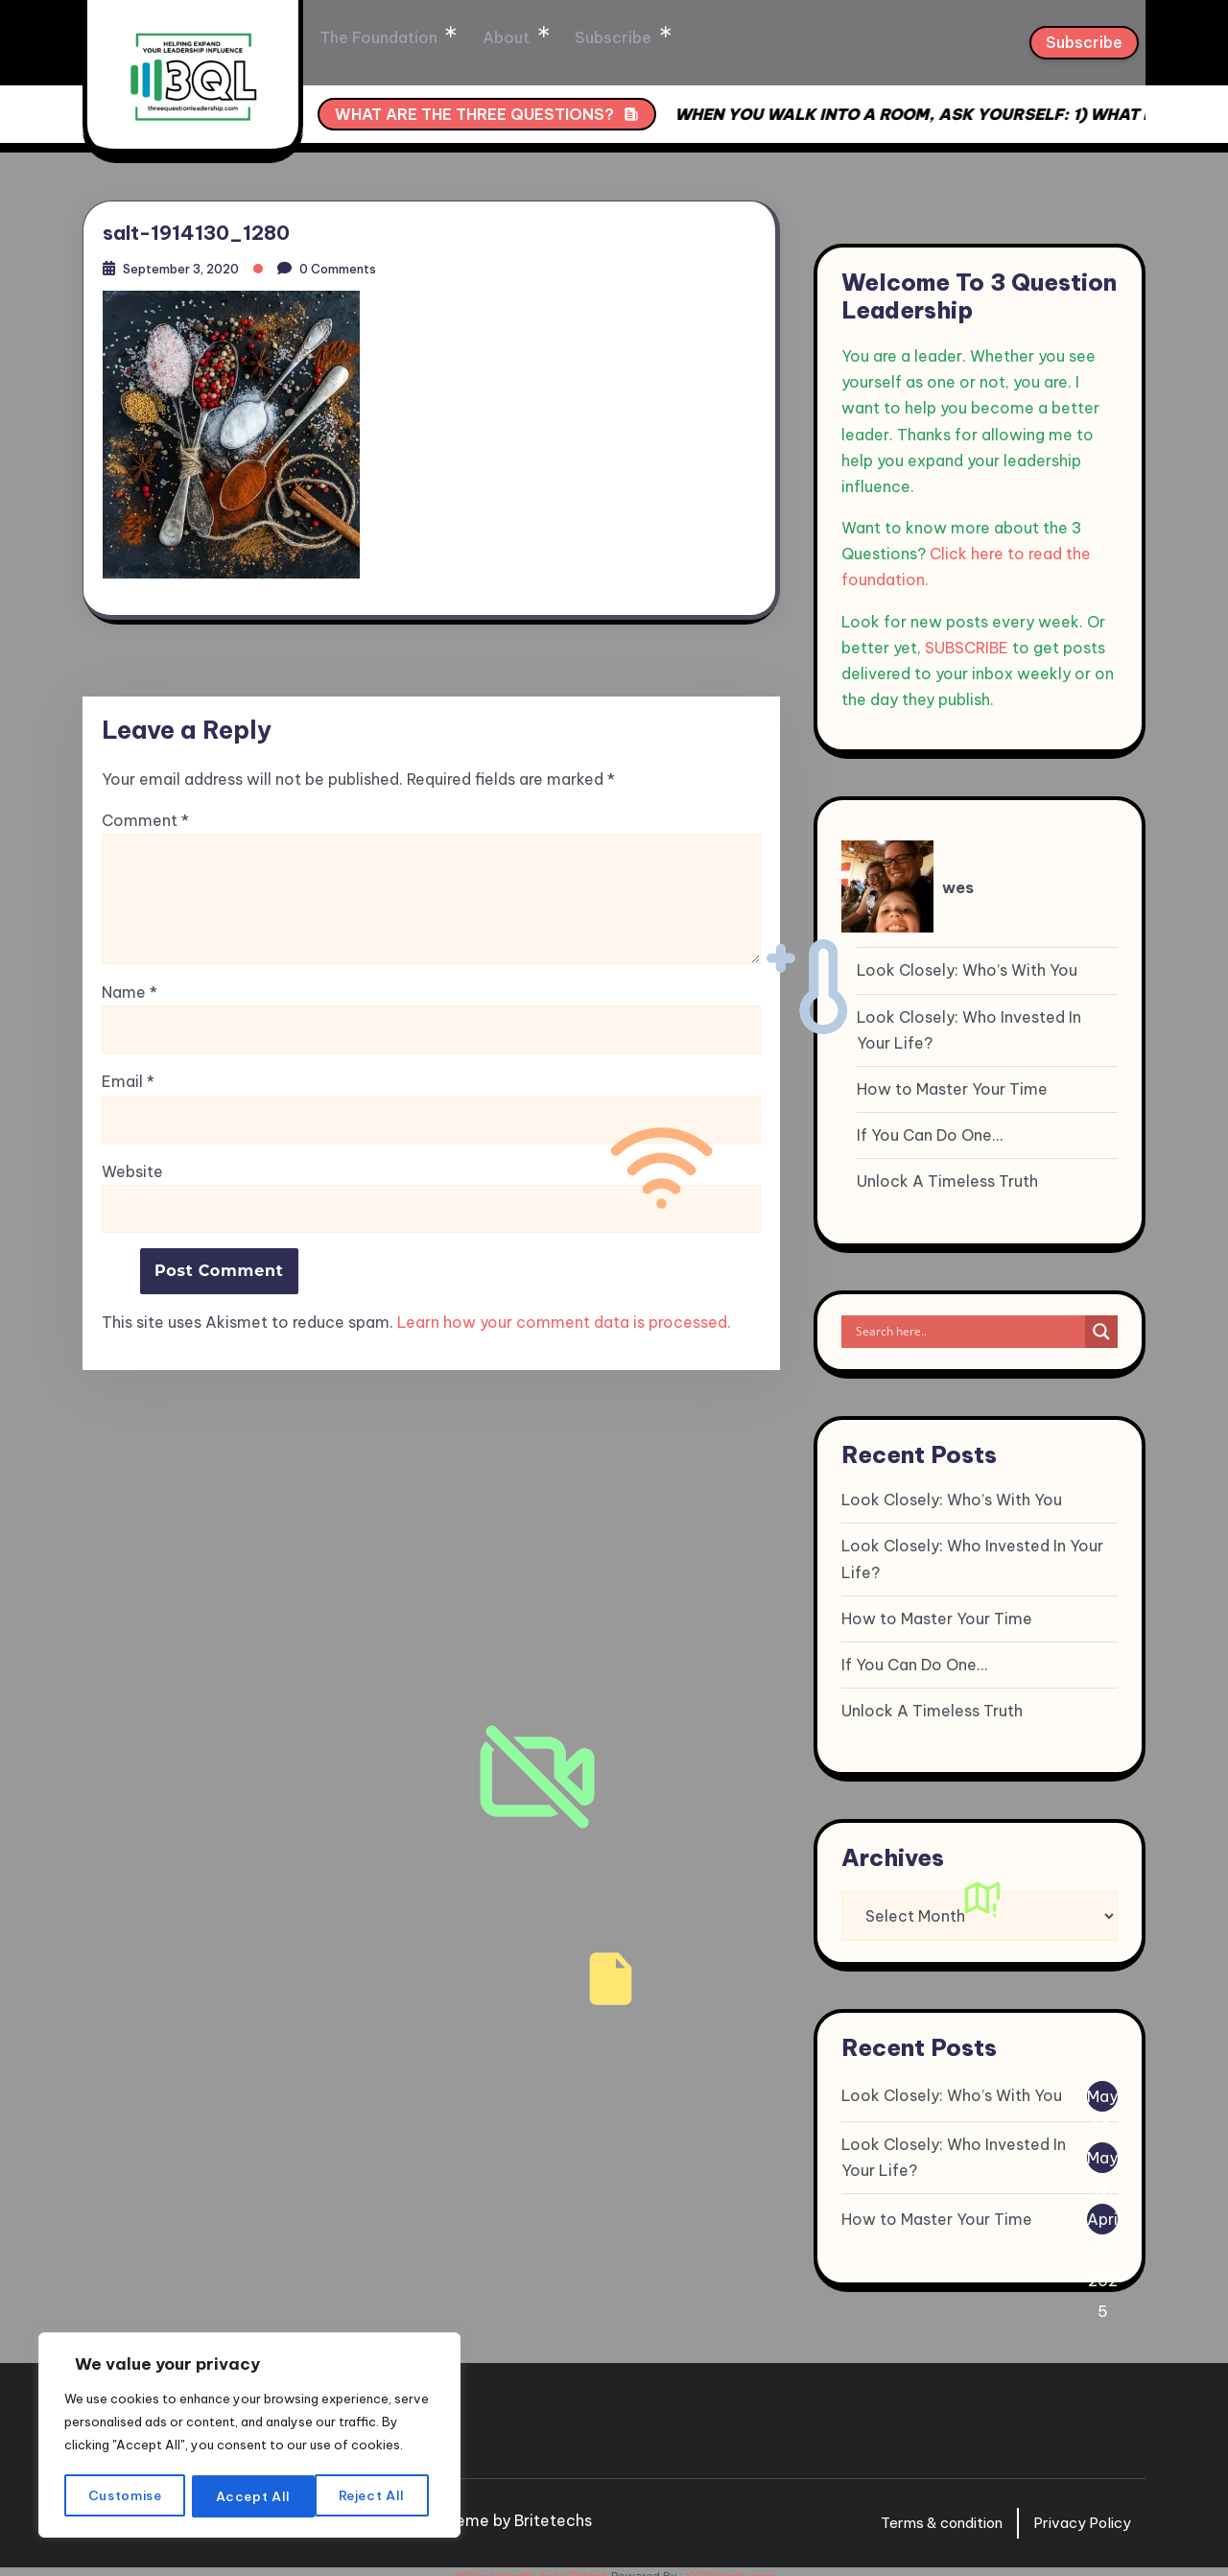 The width and height of the screenshot is (1228, 2576). I want to click on view or open a file, so click(610, 1978).